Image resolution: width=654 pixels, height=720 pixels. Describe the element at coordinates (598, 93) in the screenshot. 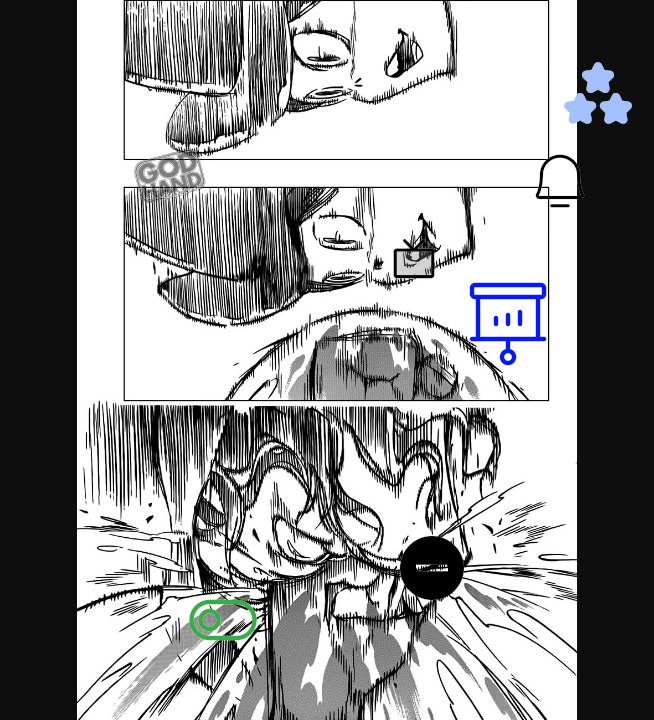

I see `view ratings or reviews` at that location.